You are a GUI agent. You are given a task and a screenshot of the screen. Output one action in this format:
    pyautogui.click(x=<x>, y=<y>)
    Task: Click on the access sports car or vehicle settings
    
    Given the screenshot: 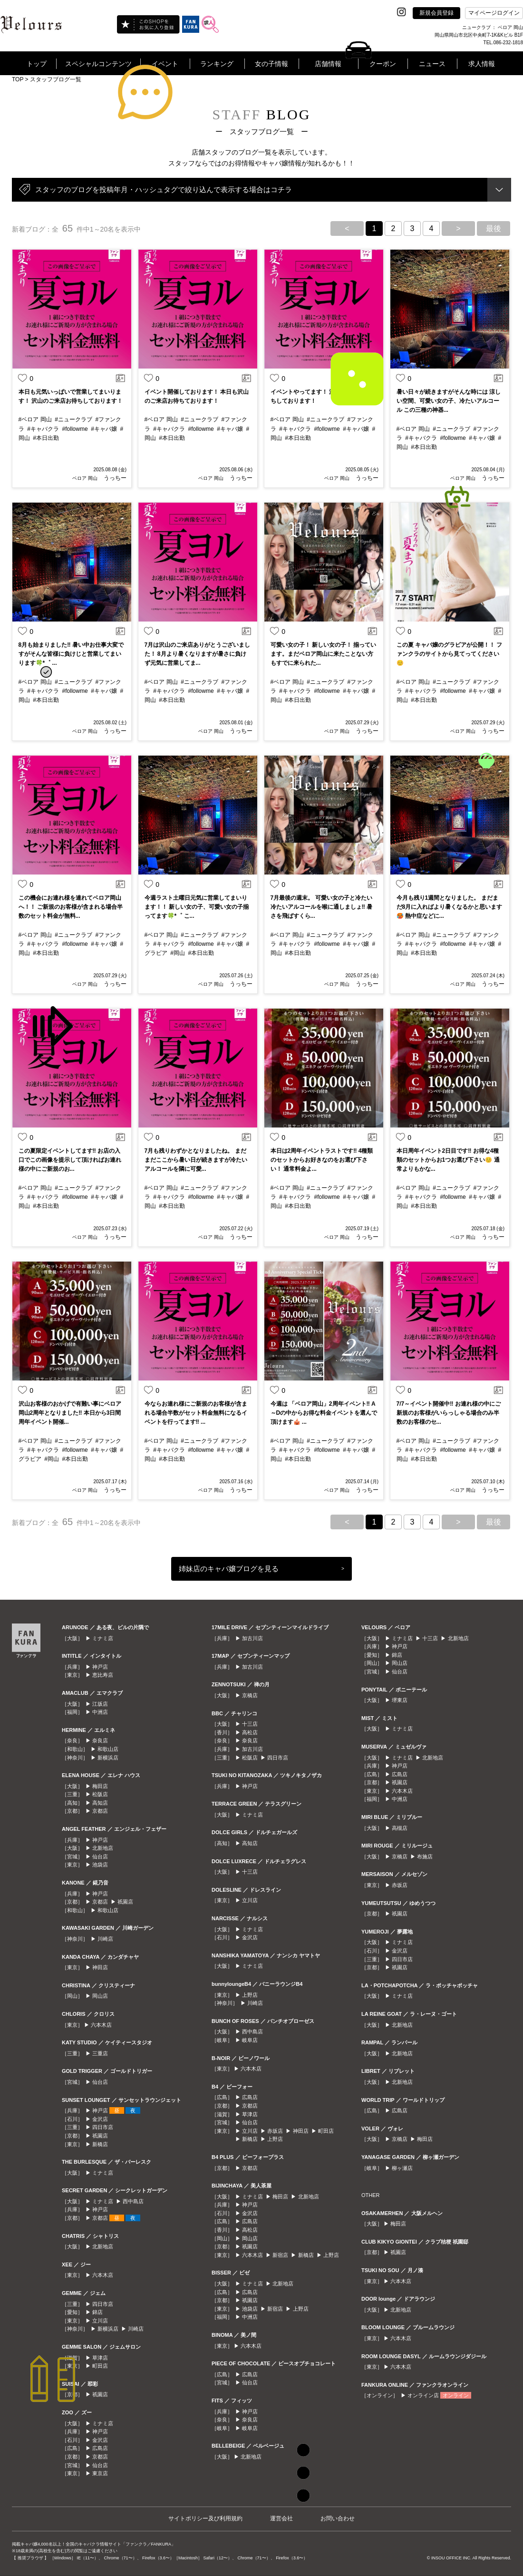 What is the action you would take?
    pyautogui.click(x=358, y=50)
    